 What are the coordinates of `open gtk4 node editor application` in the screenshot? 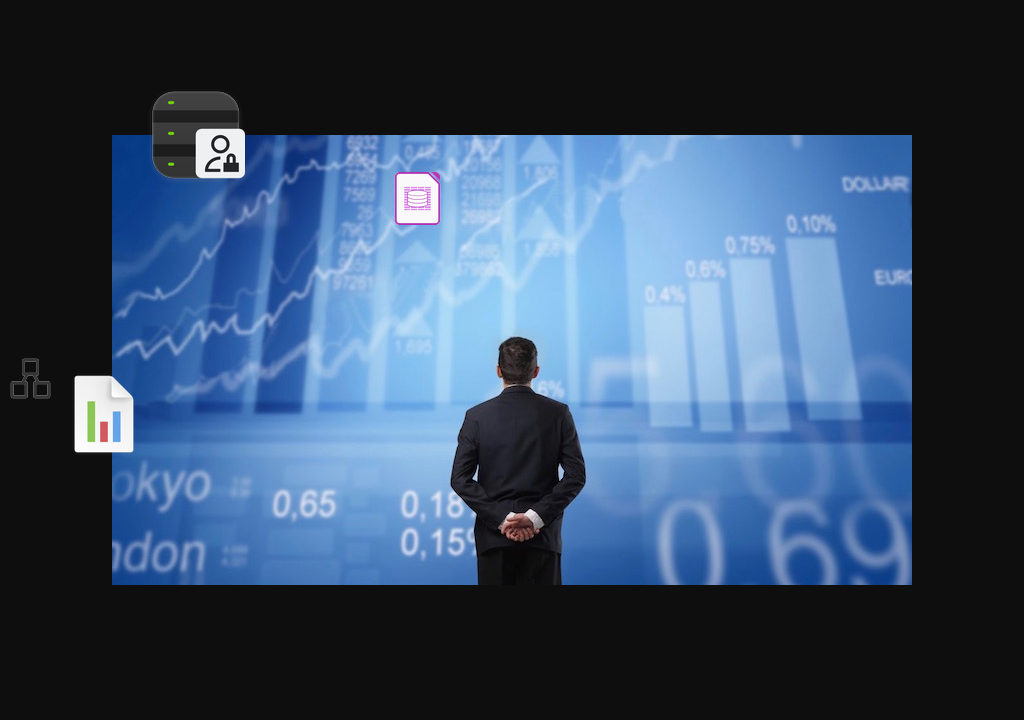 It's located at (30, 378).